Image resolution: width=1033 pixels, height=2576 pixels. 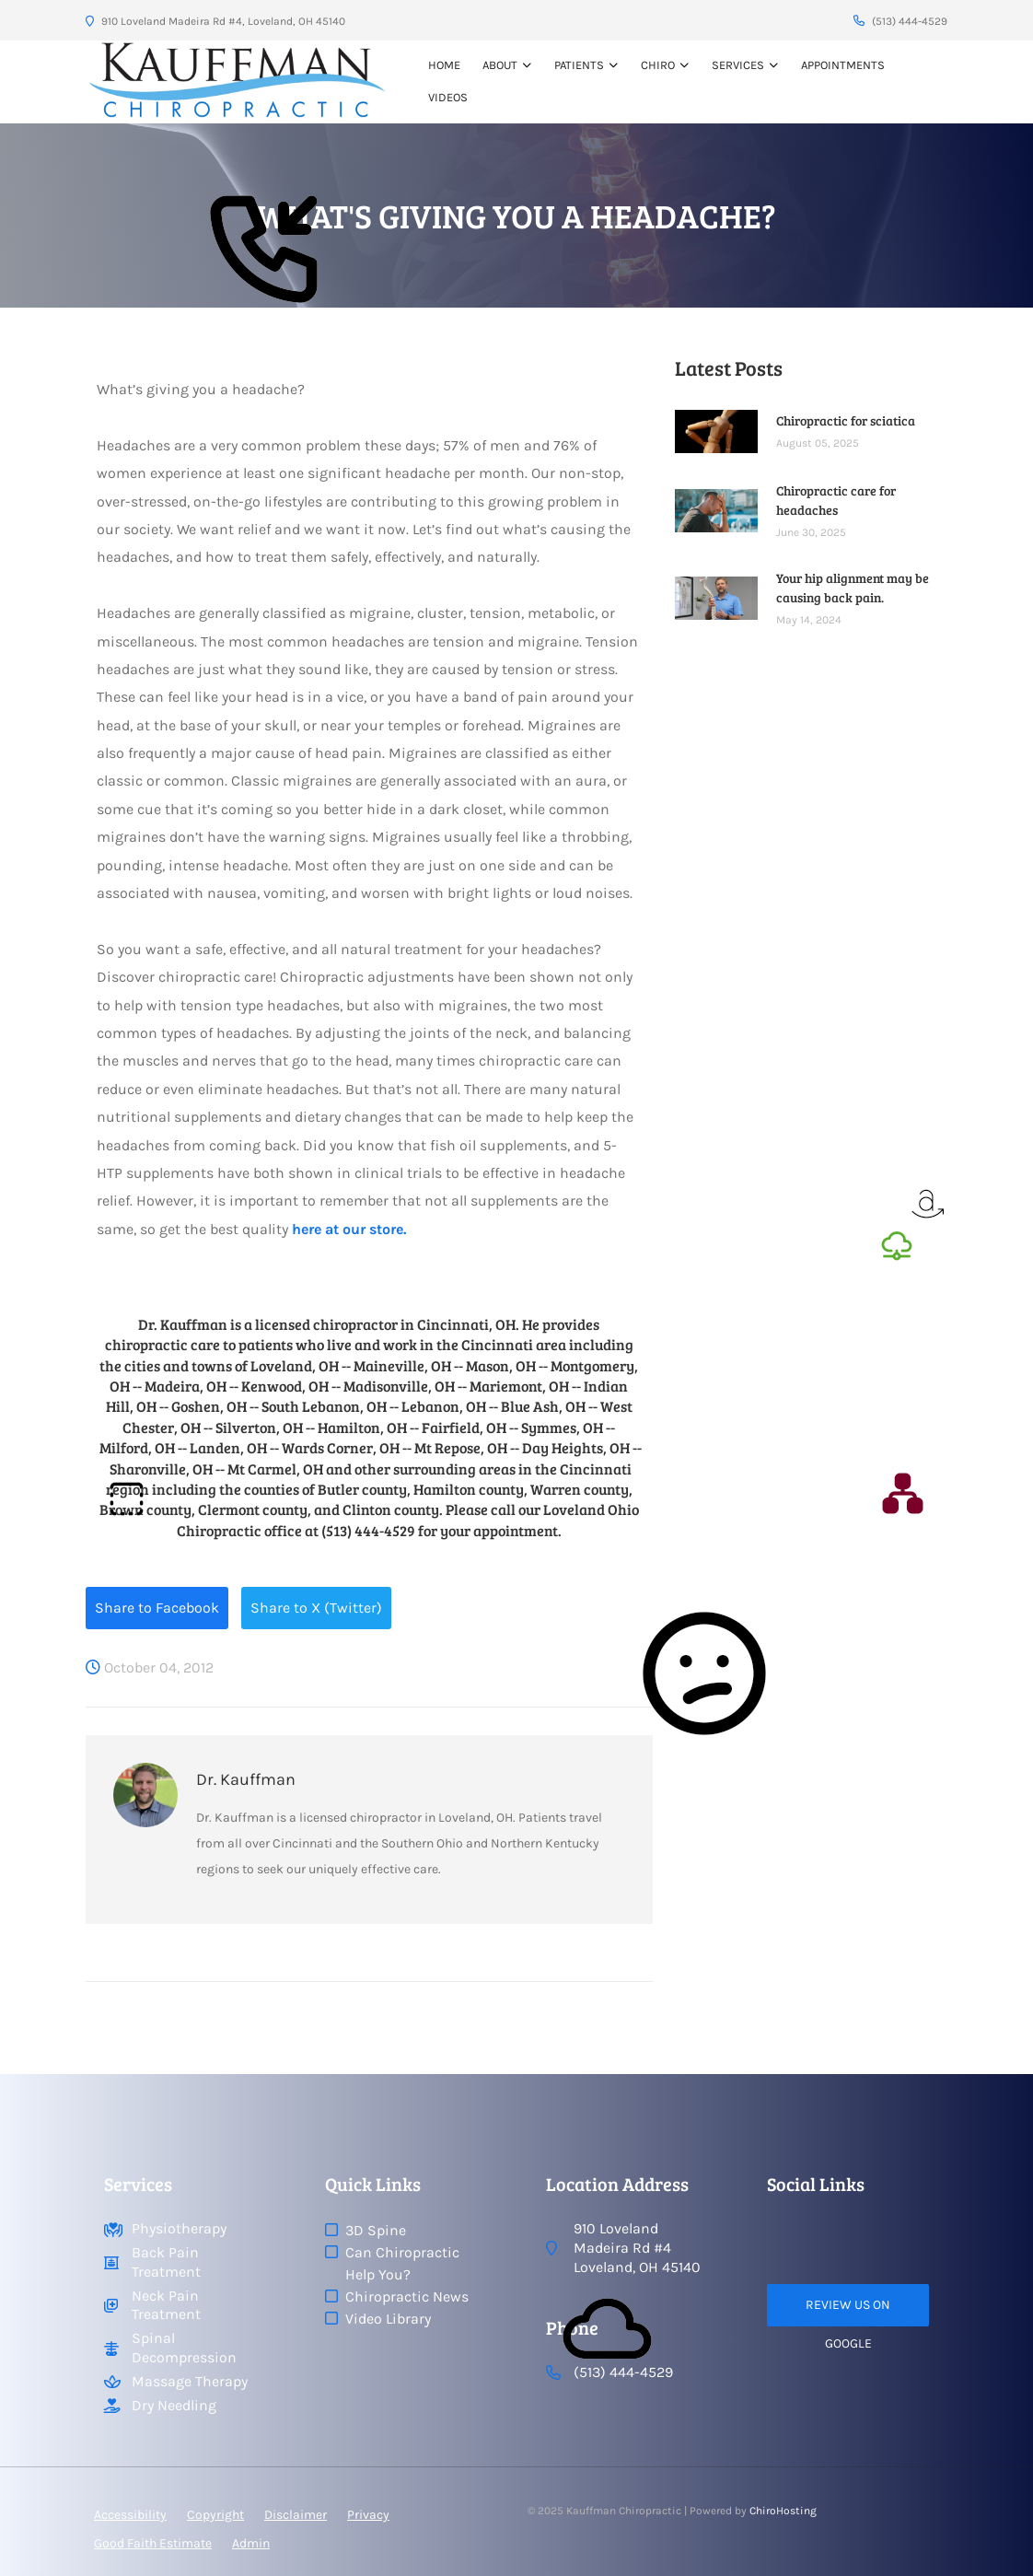 What do you see at coordinates (607, 2330) in the screenshot?
I see `access cloud storage` at bounding box center [607, 2330].